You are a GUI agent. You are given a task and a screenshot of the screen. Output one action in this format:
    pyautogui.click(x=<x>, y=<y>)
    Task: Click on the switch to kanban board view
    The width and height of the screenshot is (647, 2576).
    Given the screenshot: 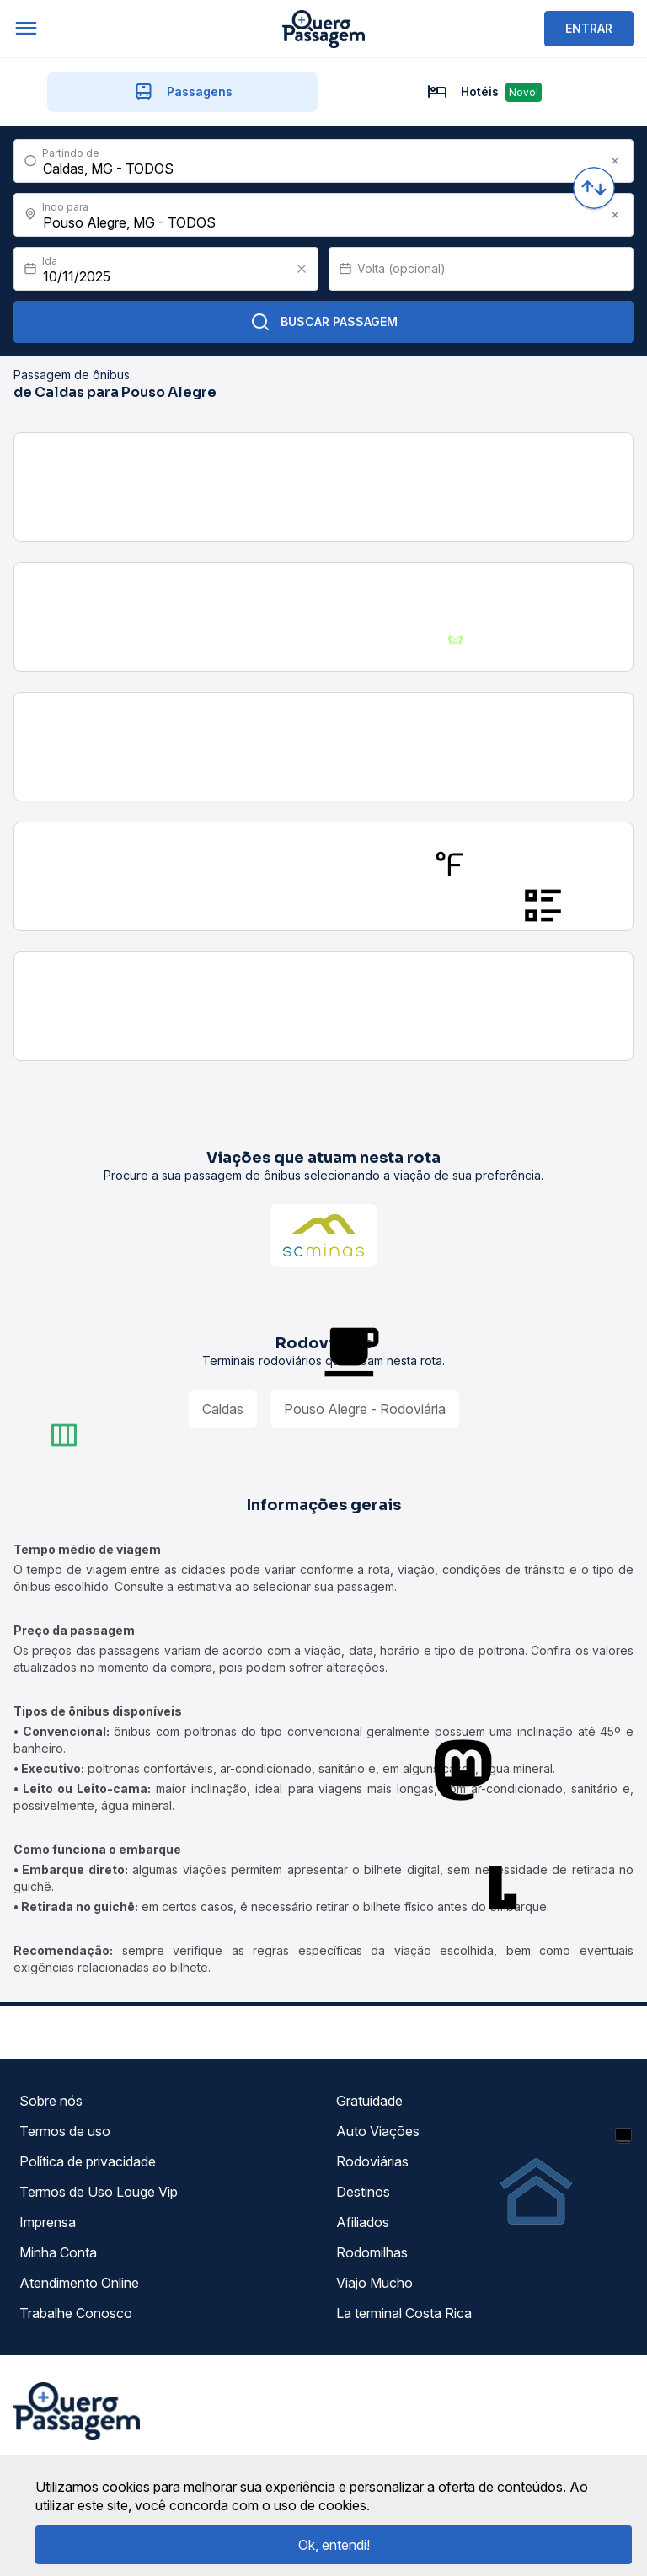 What is the action you would take?
    pyautogui.click(x=64, y=1435)
    